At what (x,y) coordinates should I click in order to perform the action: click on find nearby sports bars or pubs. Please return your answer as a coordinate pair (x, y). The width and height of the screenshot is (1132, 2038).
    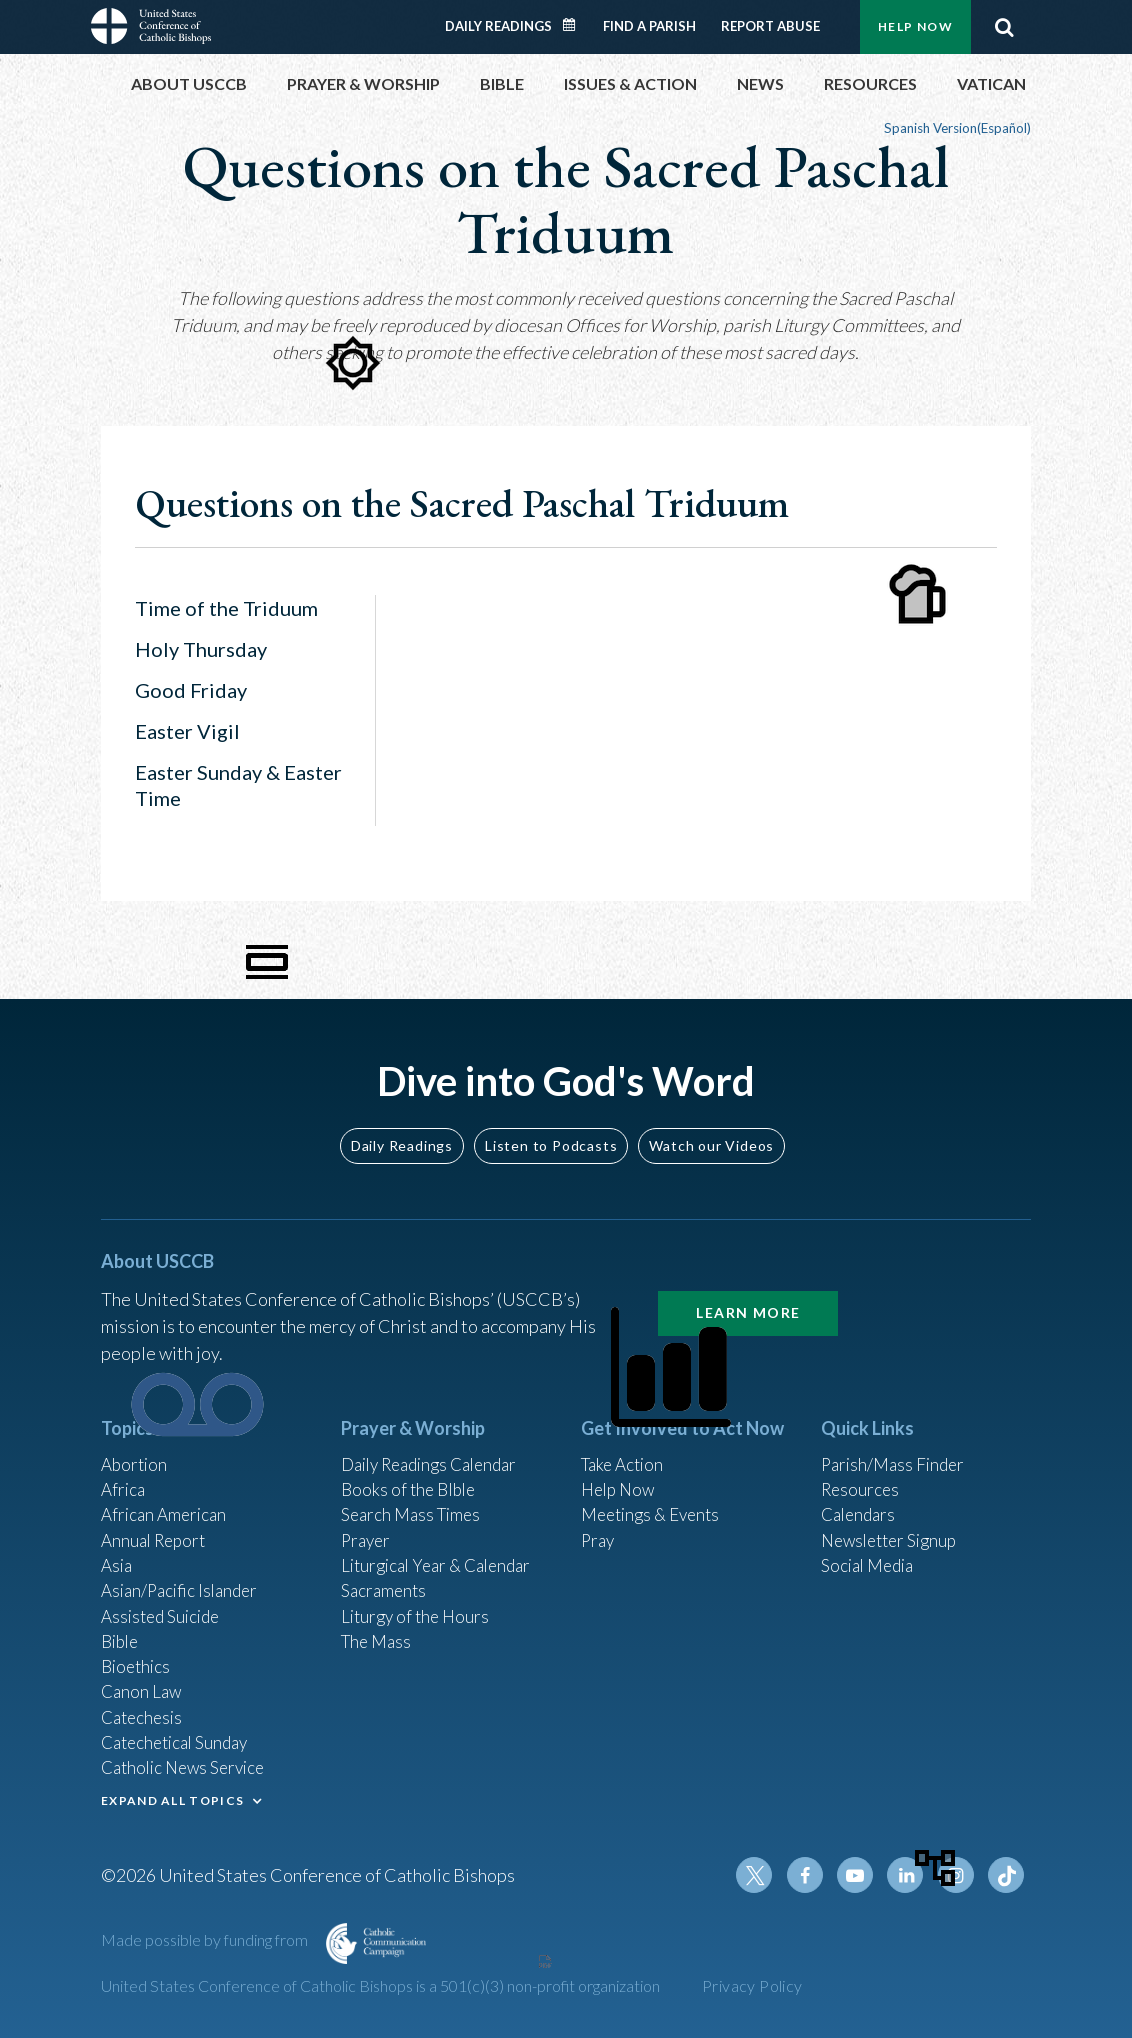
    Looking at the image, I should click on (917, 595).